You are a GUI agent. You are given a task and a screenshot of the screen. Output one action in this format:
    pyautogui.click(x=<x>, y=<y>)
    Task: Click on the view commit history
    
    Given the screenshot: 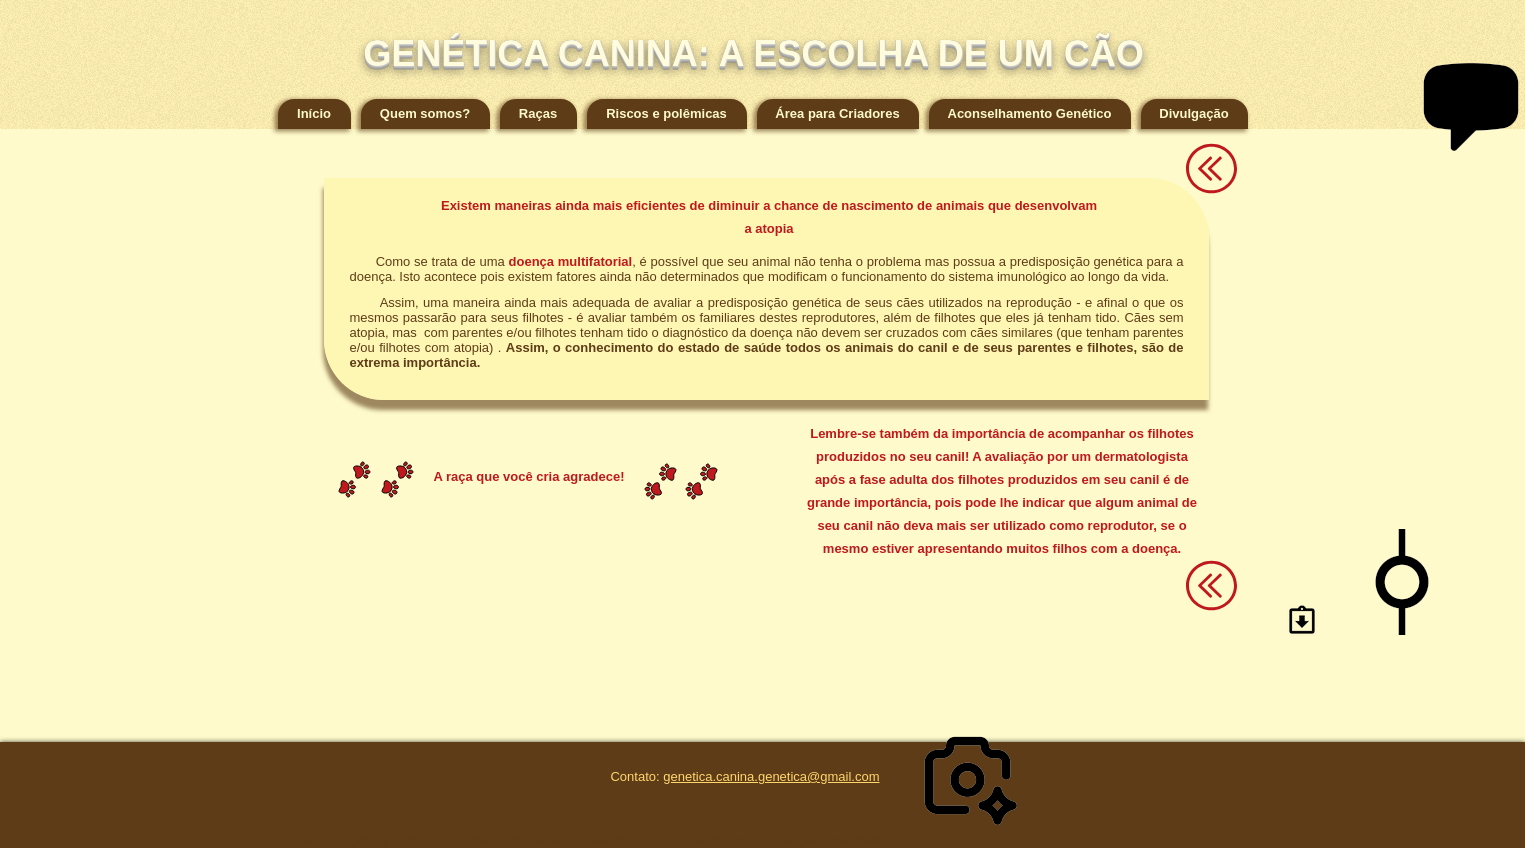 What is the action you would take?
    pyautogui.click(x=1402, y=582)
    